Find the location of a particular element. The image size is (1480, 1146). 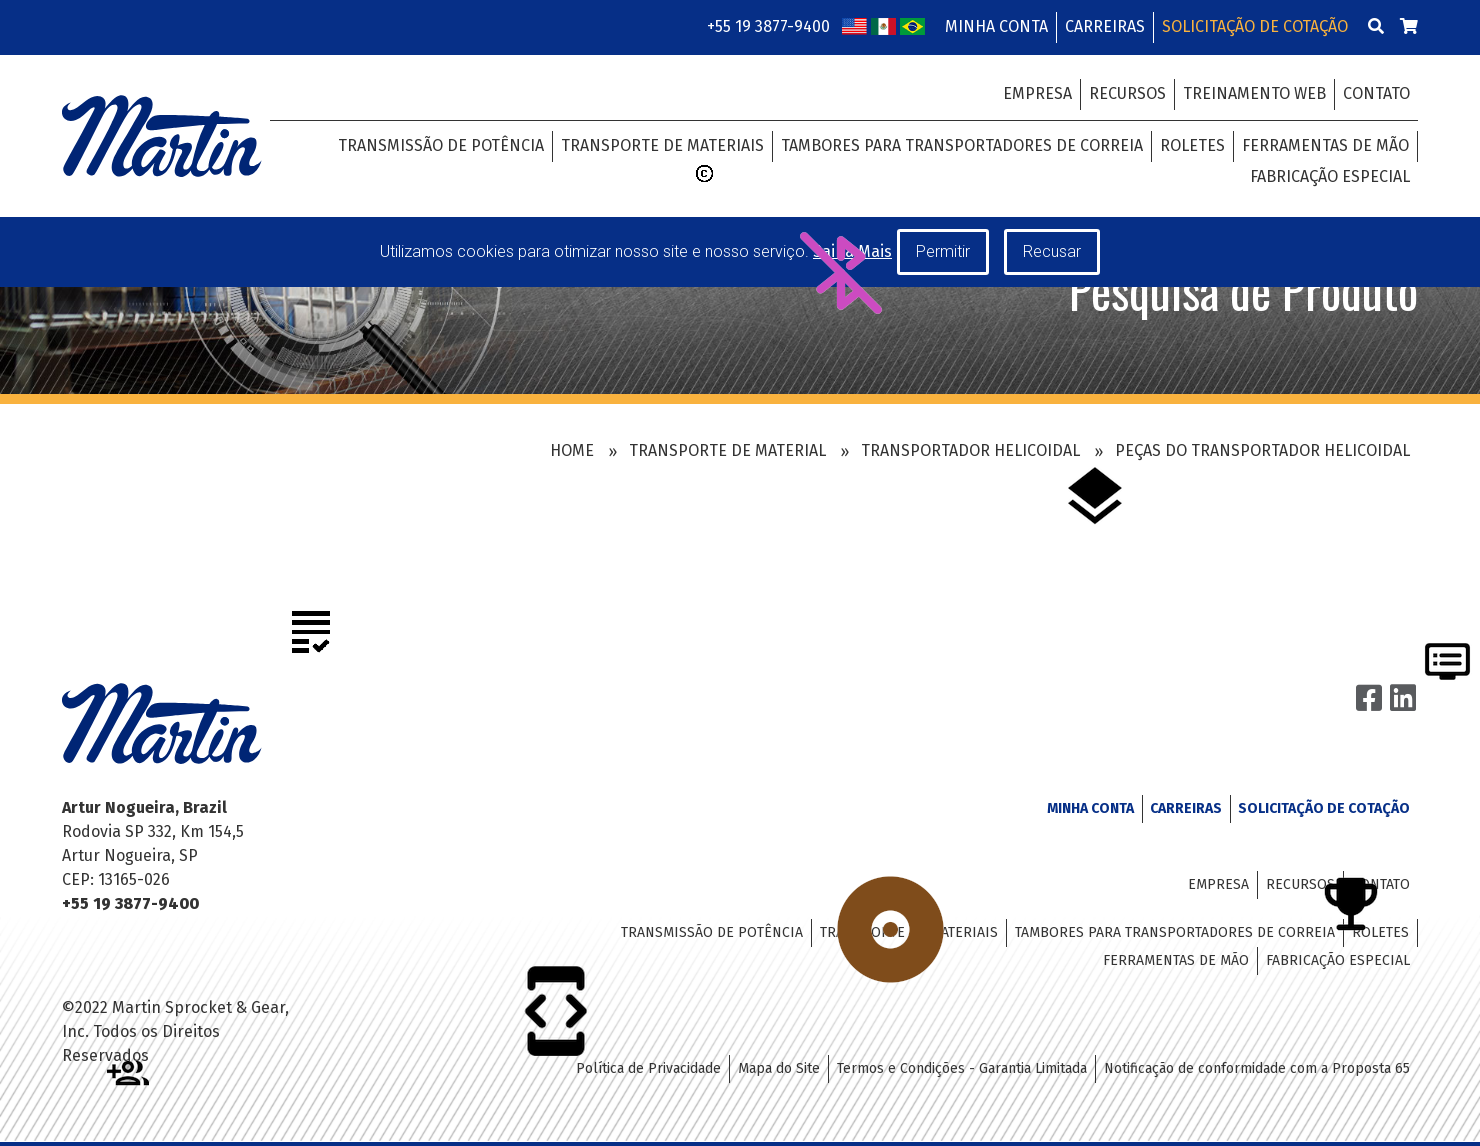

play or access music library is located at coordinates (890, 929).